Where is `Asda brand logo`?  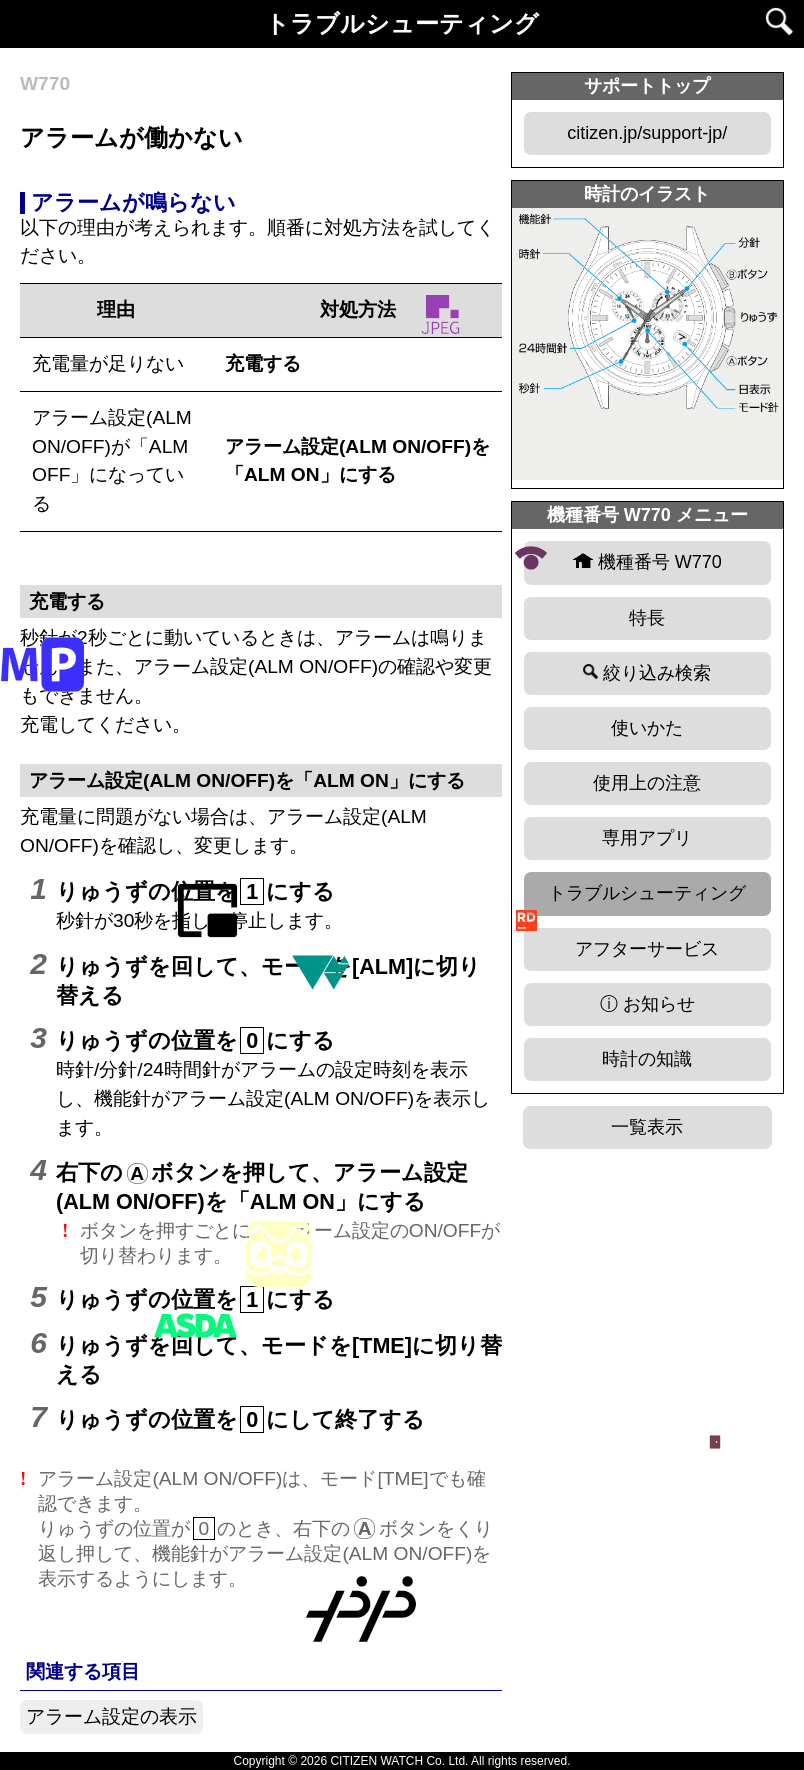 Asda brand logo is located at coordinates (195, 1325).